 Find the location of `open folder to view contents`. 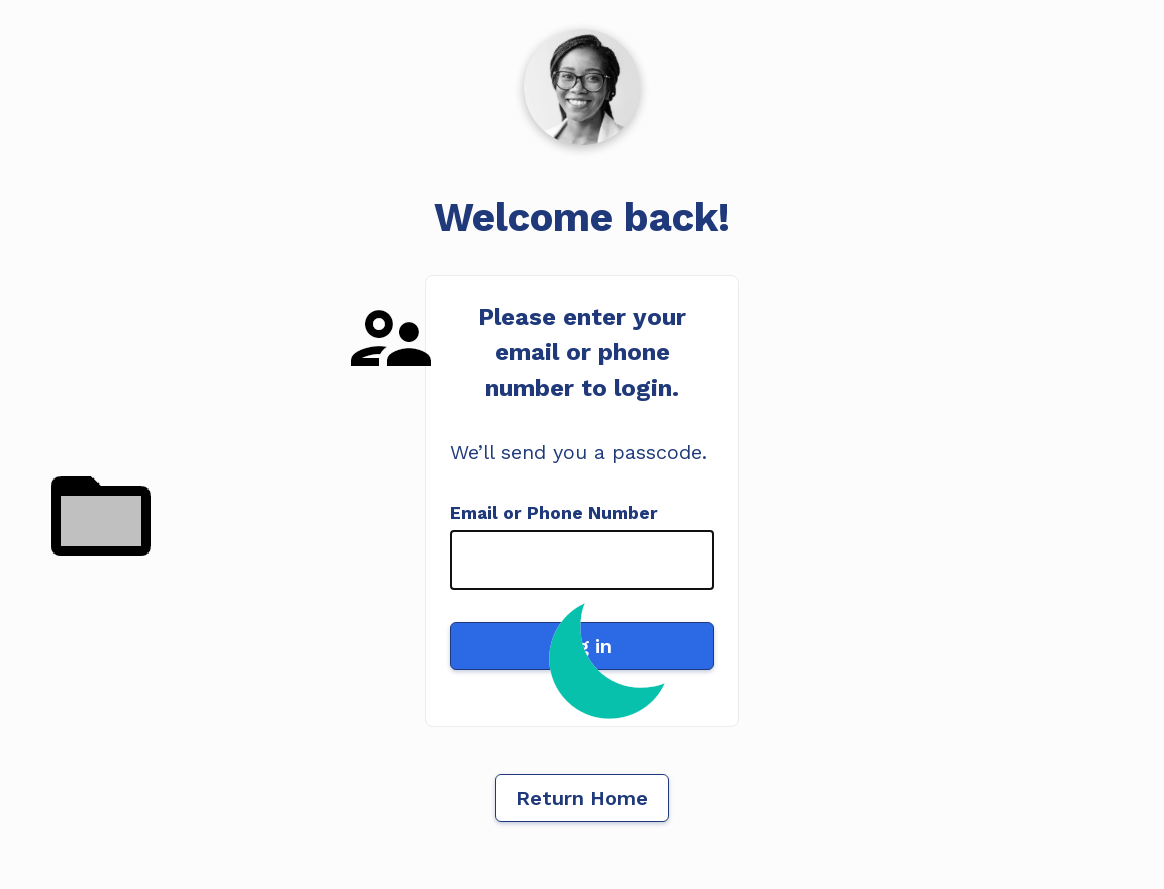

open folder to view contents is located at coordinates (101, 516).